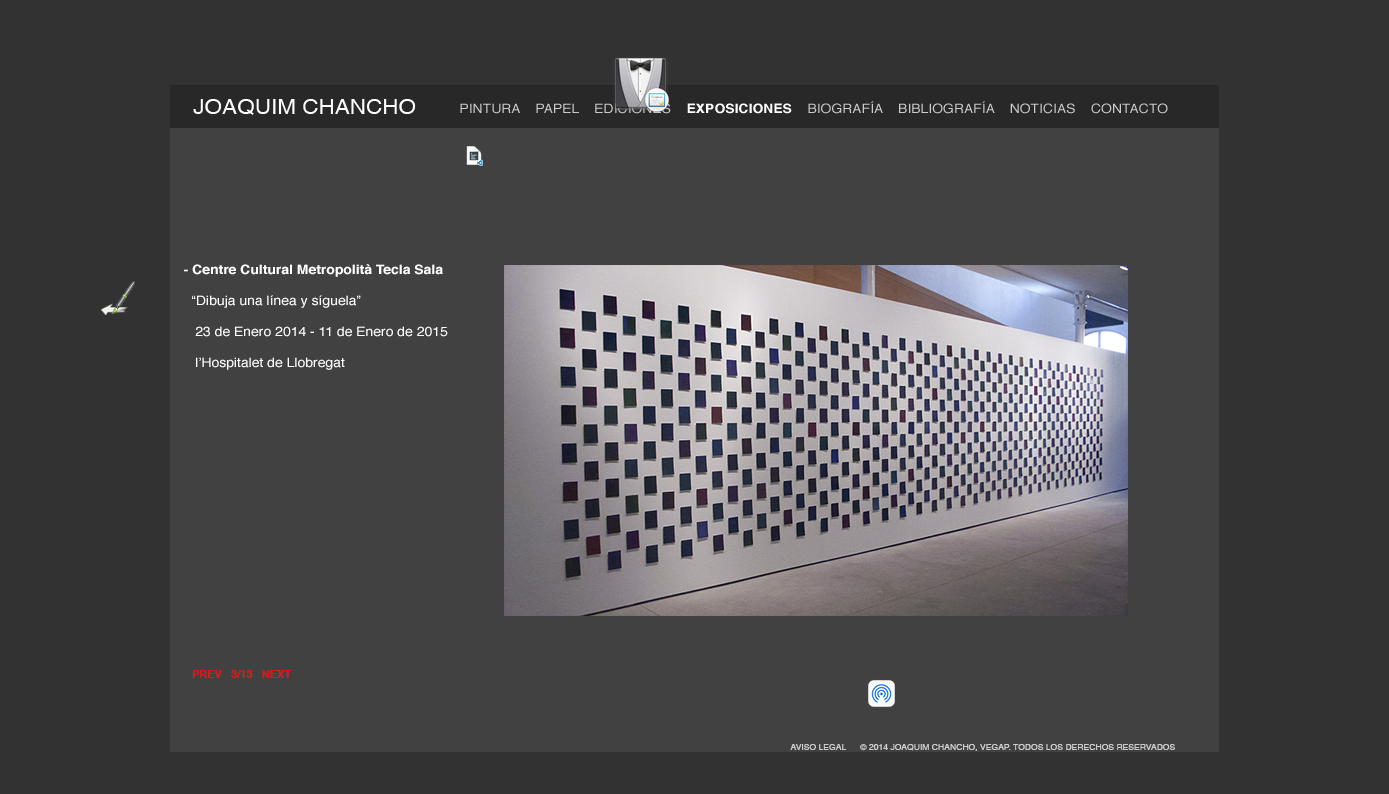  I want to click on share files wirelessly with nearby Apple devices, so click(881, 693).